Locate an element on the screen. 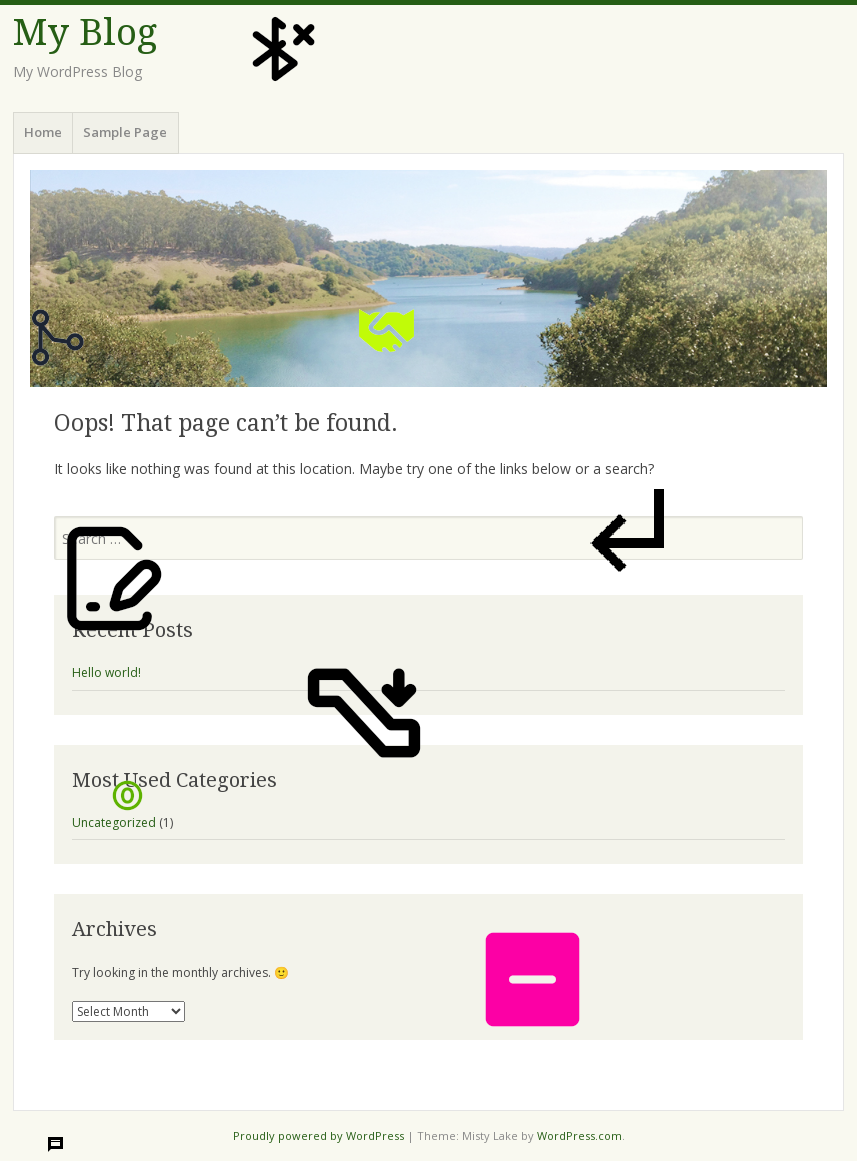 This screenshot has width=857, height=1161. indicates zero items or notifications is located at coordinates (127, 795).